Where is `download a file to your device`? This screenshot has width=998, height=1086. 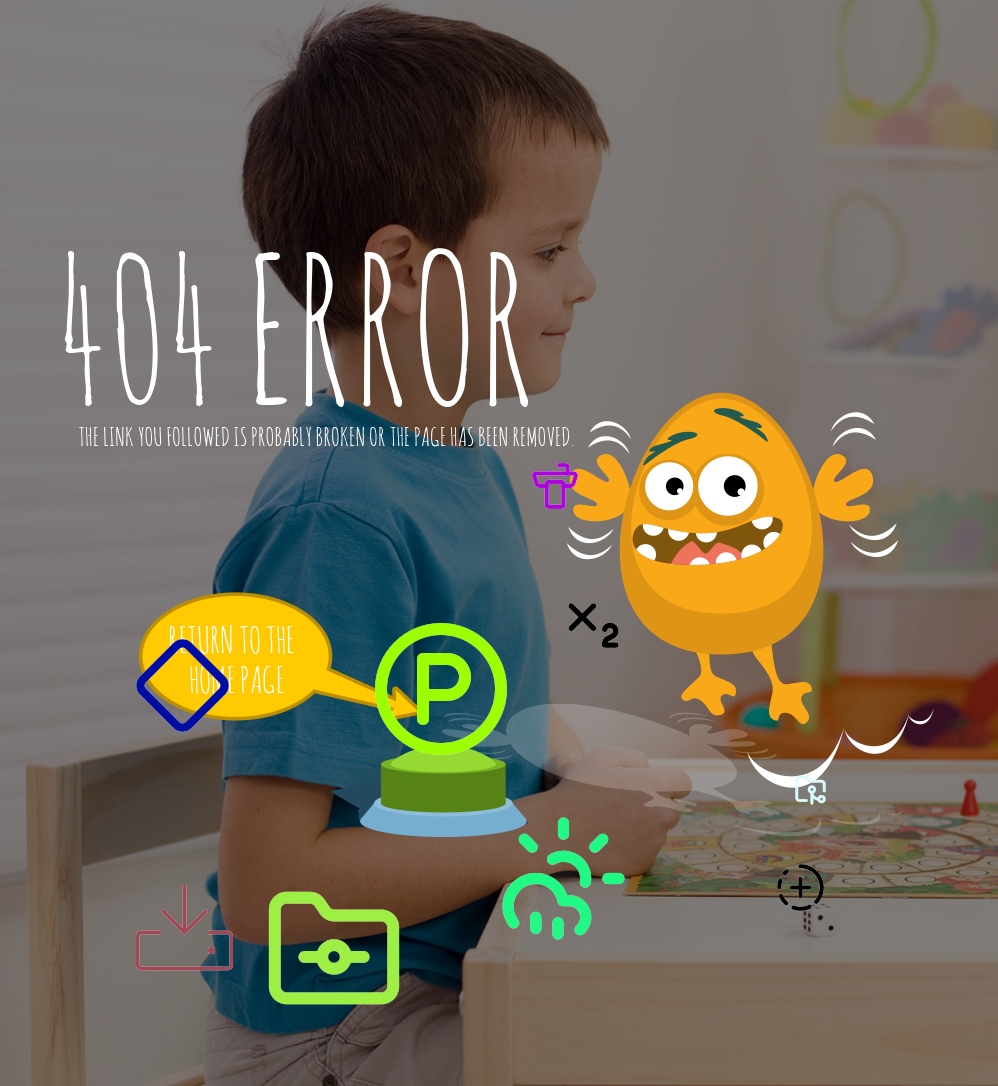
download a file to your device is located at coordinates (184, 932).